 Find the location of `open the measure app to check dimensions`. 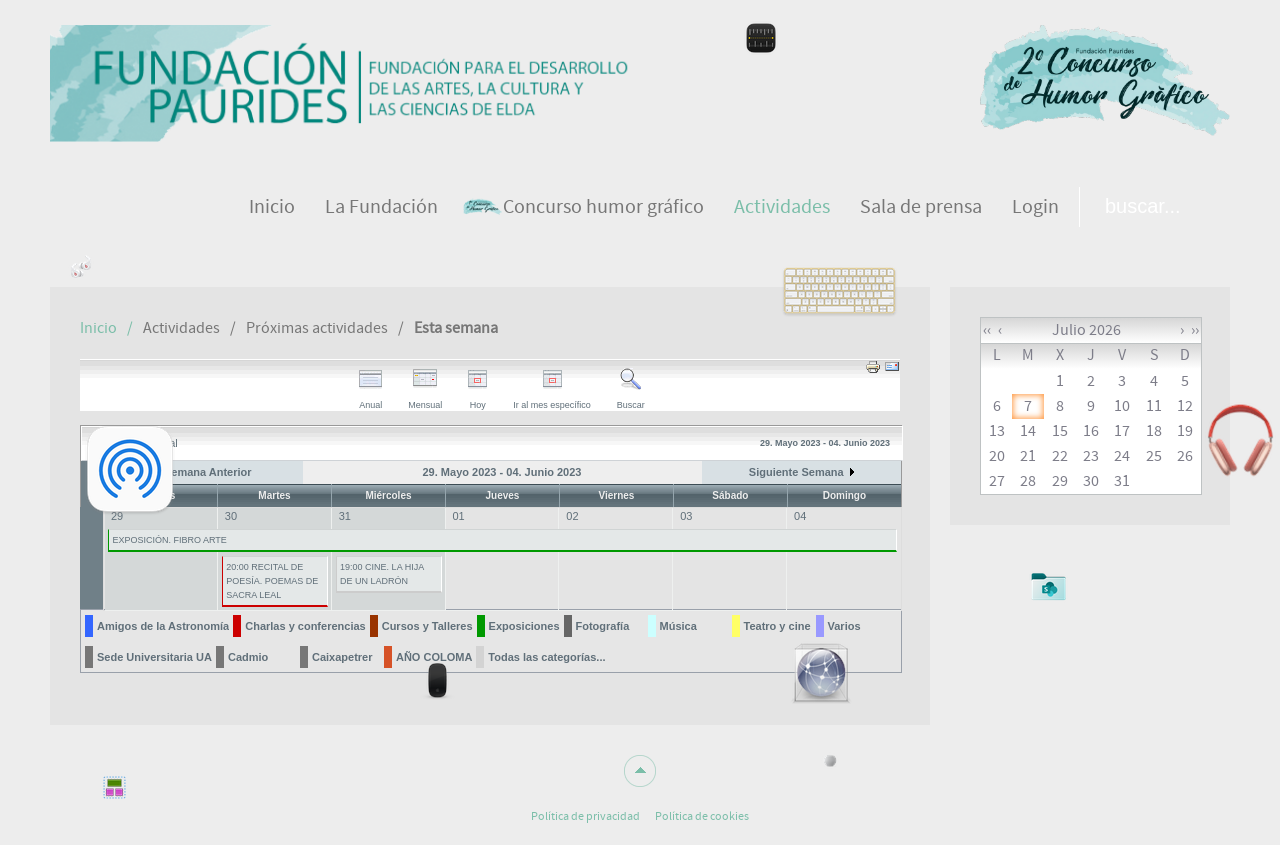

open the measure app to check dimensions is located at coordinates (761, 38).